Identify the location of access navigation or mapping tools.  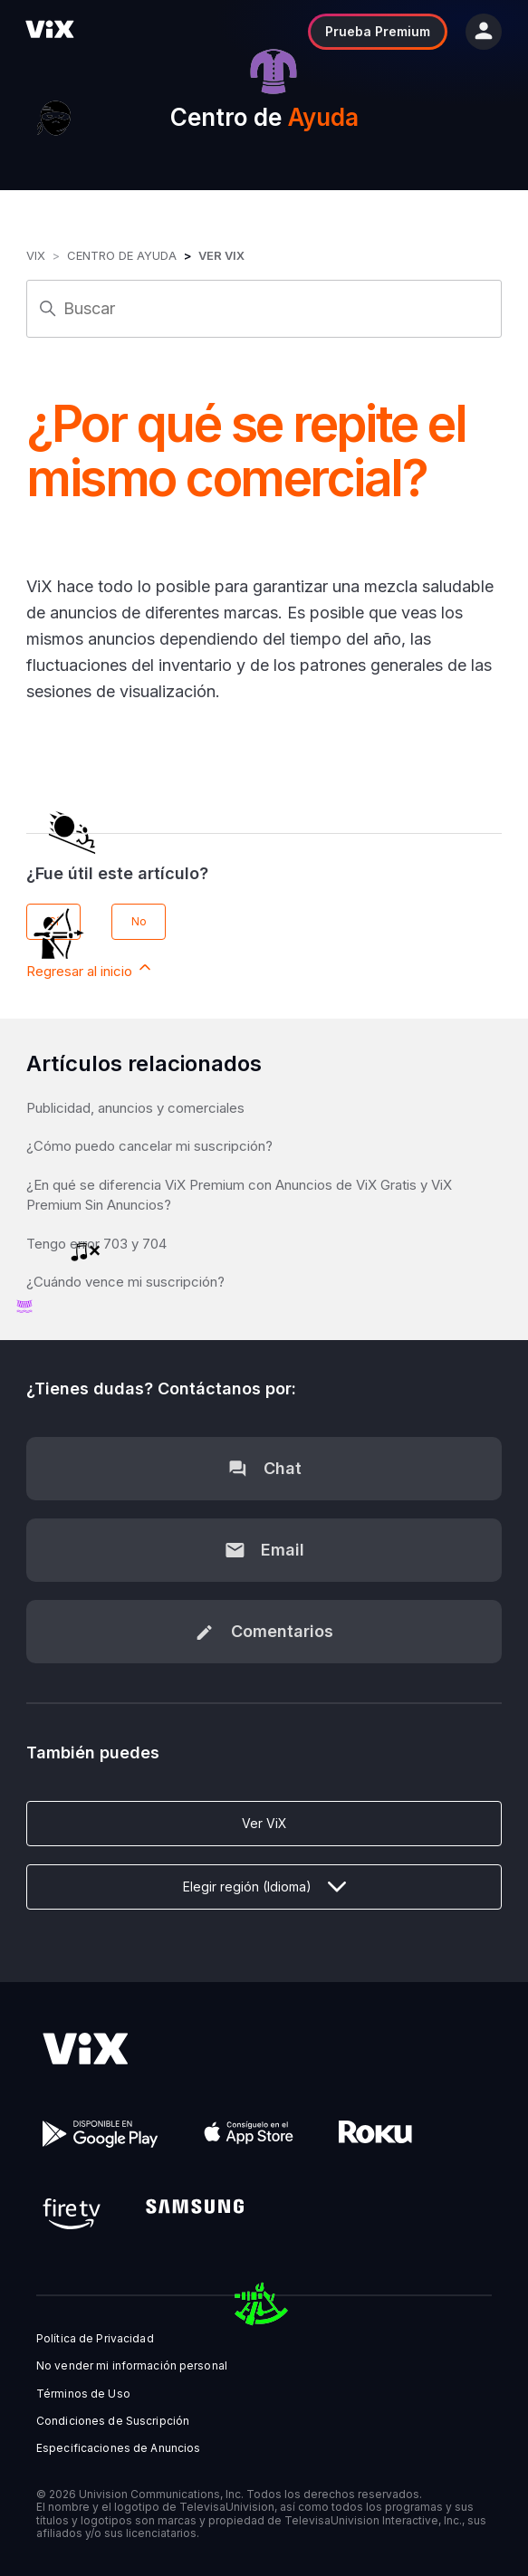
(261, 2303).